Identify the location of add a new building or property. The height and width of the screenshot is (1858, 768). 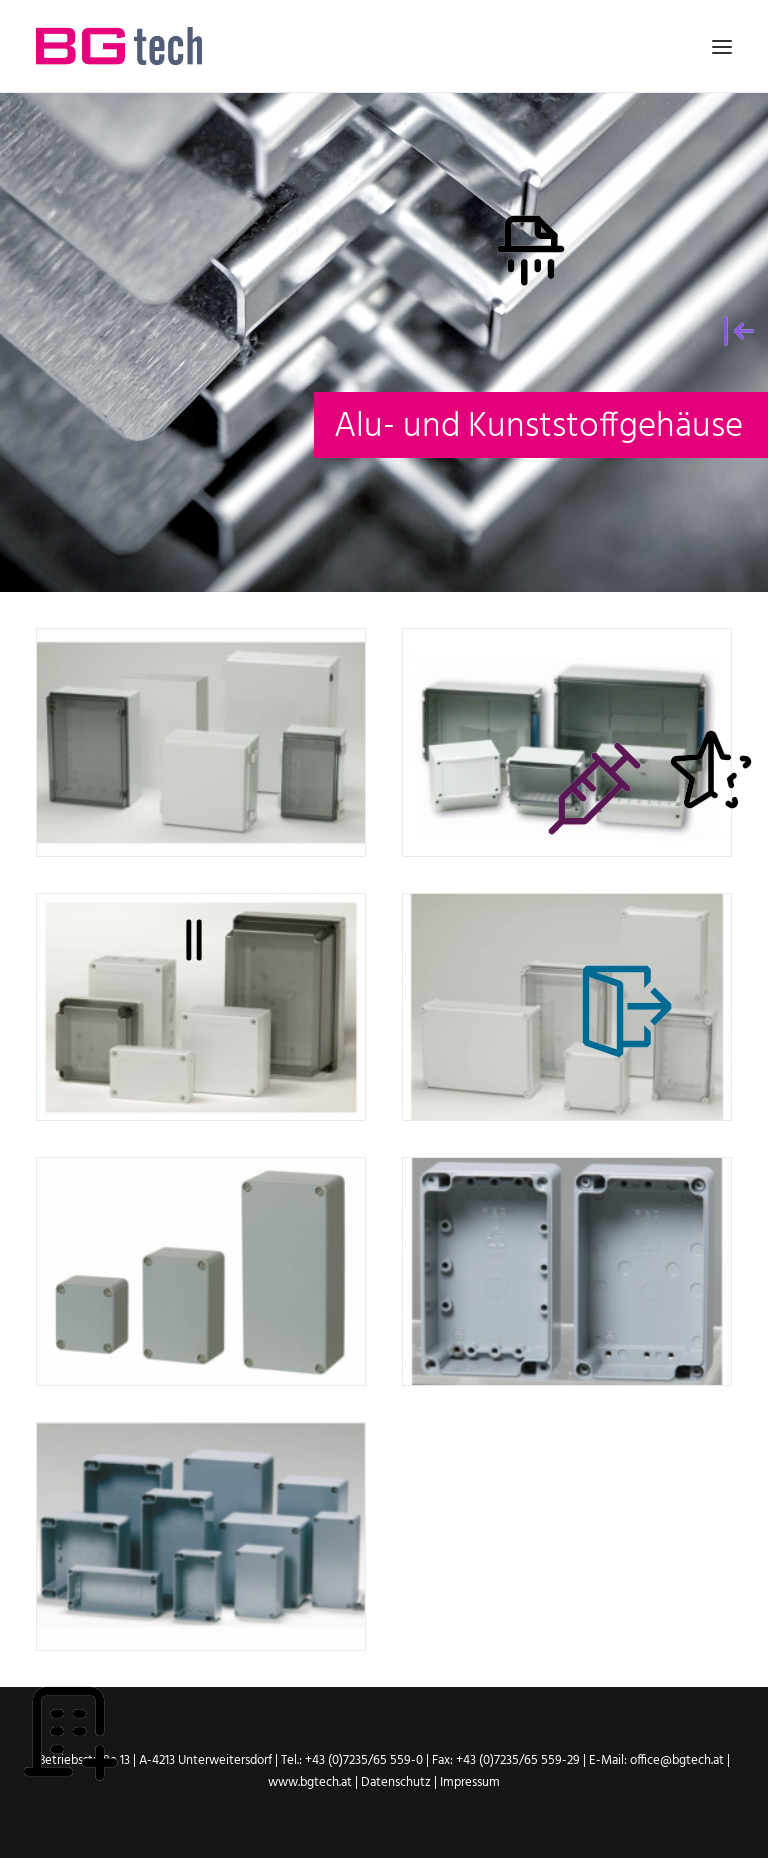
(68, 1731).